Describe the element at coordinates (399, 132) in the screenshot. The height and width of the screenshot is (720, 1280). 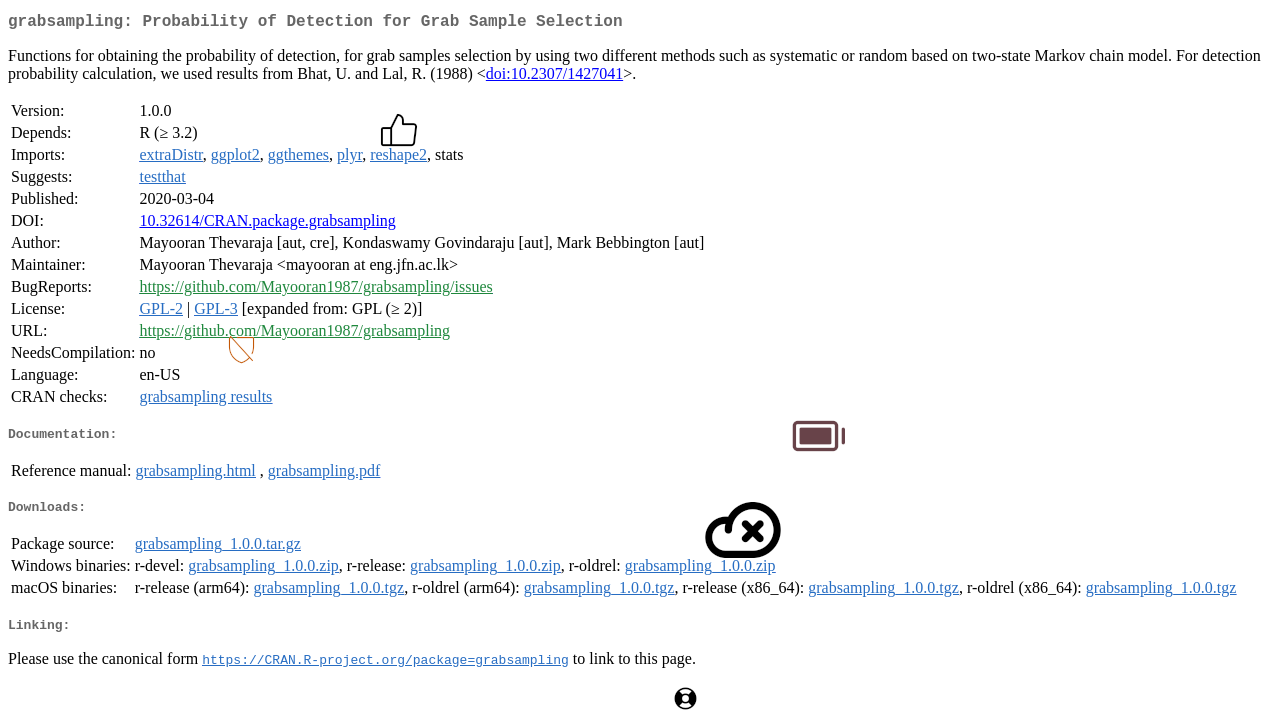
I see `like or approve content` at that location.